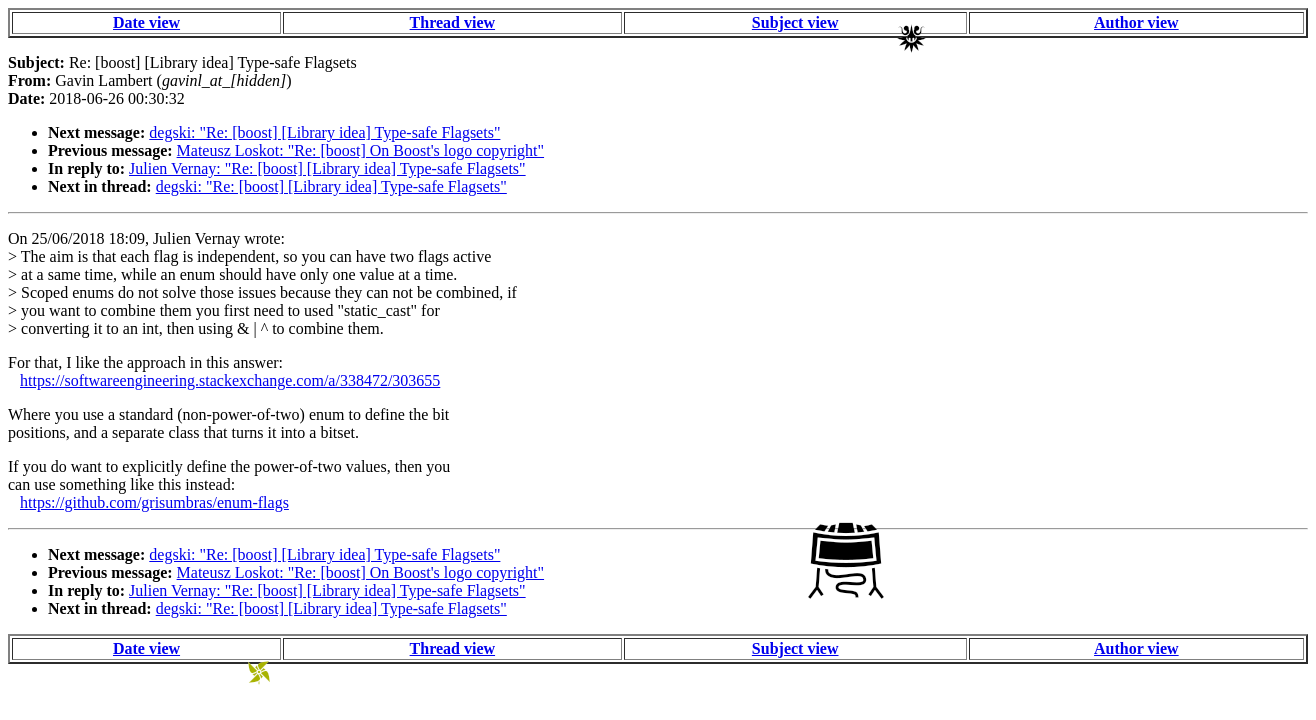 The height and width of the screenshot is (720, 1316). Describe the element at coordinates (846, 560) in the screenshot. I see `select claymore mine weapon or trap` at that location.